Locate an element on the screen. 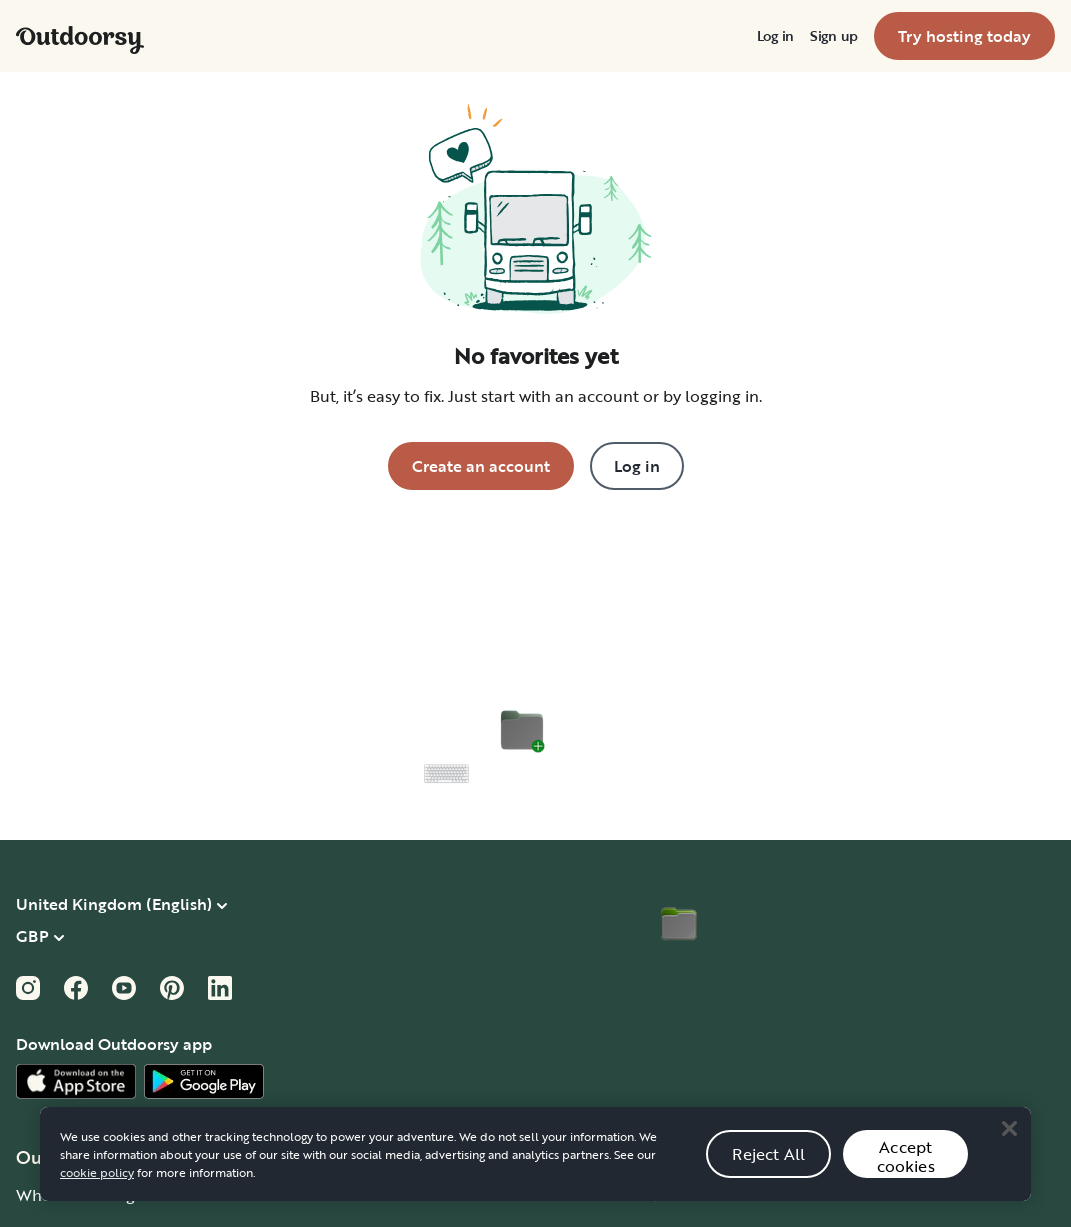 The width and height of the screenshot is (1071, 1227). connect a bluetooth keyboard is located at coordinates (446, 773).